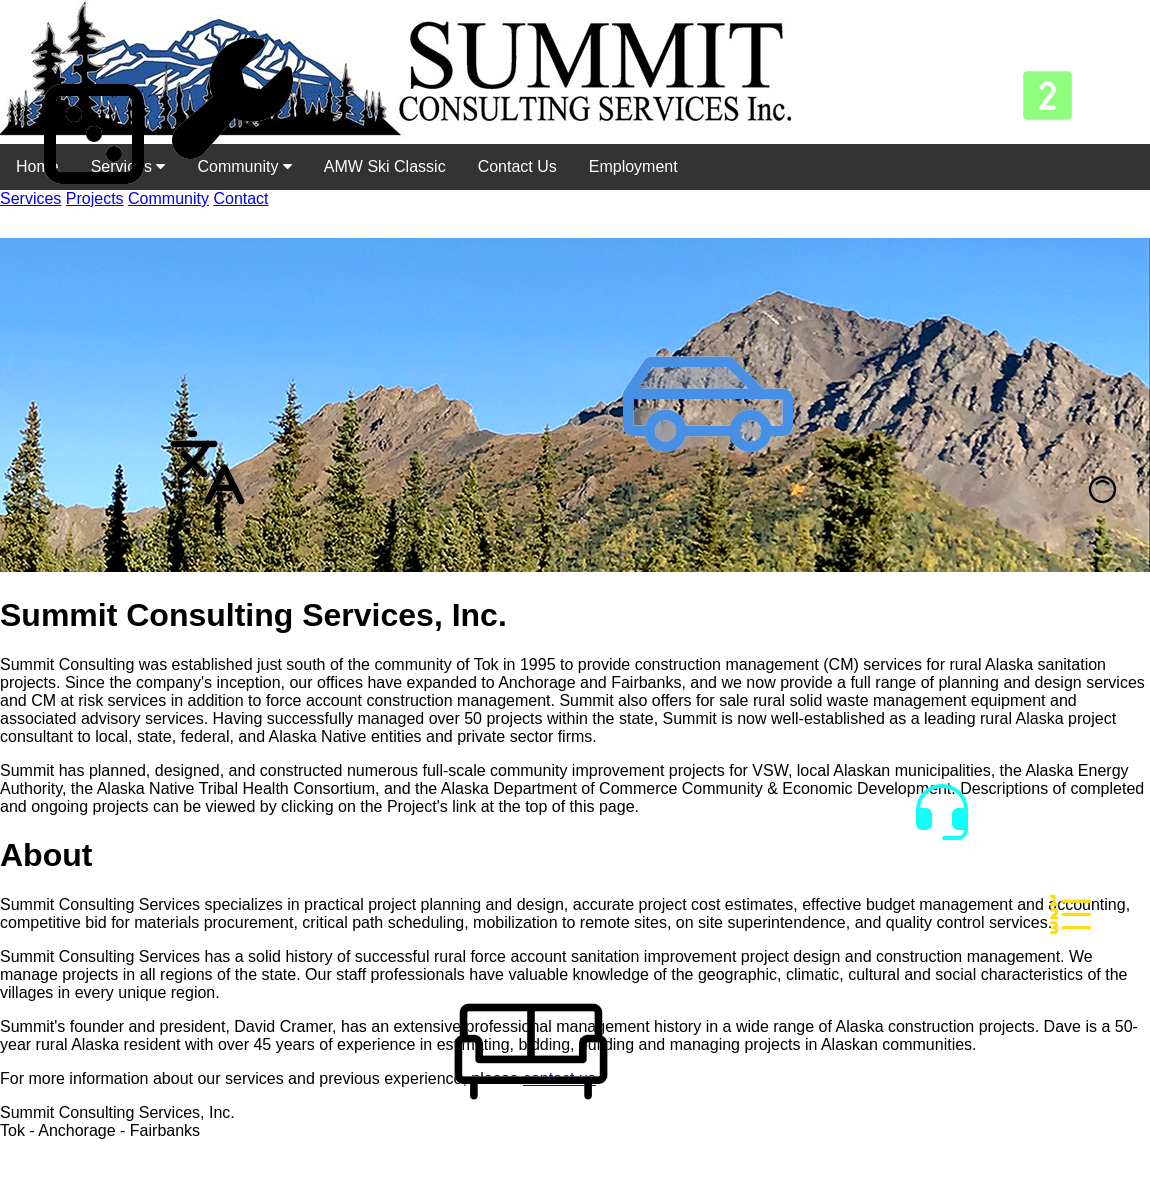 The image size is (1150, 1194). Describe the element at coordinates (1071, 914) in the screenshot. I see `format text as a numbered list` at that location.